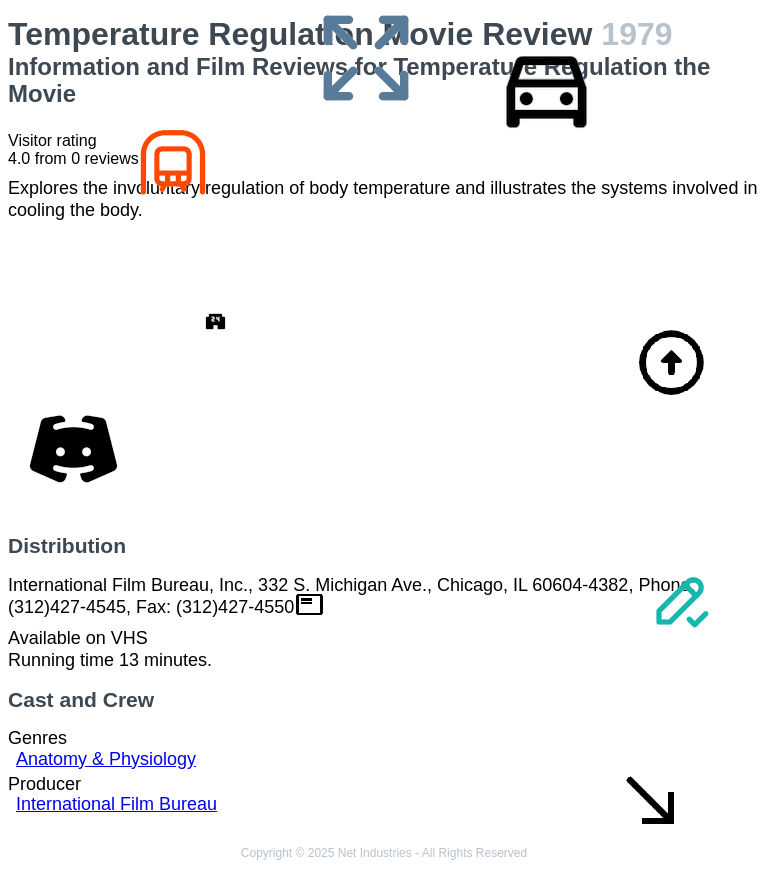 The image size is (768, 869). Describe the element at coordinates (651, 801) in the screenshot. I see `navigate to the bottom-right section` at that location.